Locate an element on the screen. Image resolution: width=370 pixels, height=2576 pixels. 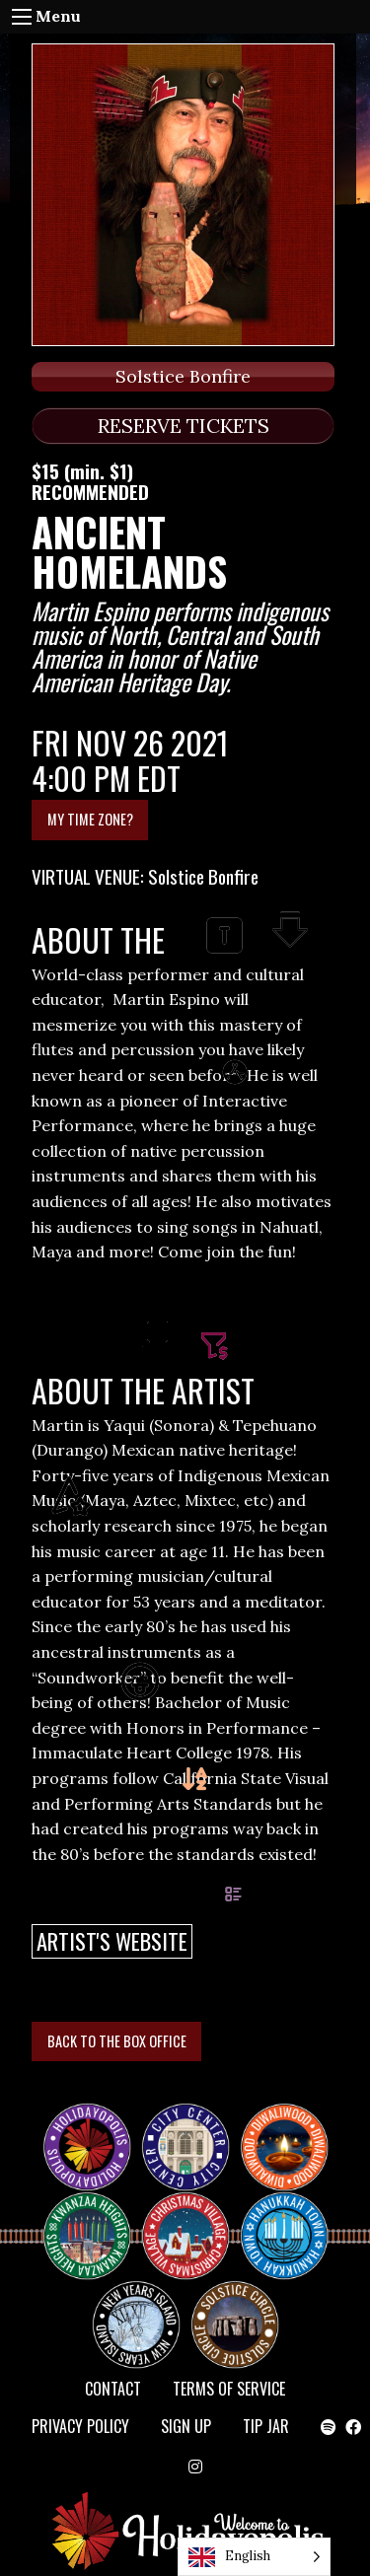
send element to back layer is located at coordinates (155, 1334).